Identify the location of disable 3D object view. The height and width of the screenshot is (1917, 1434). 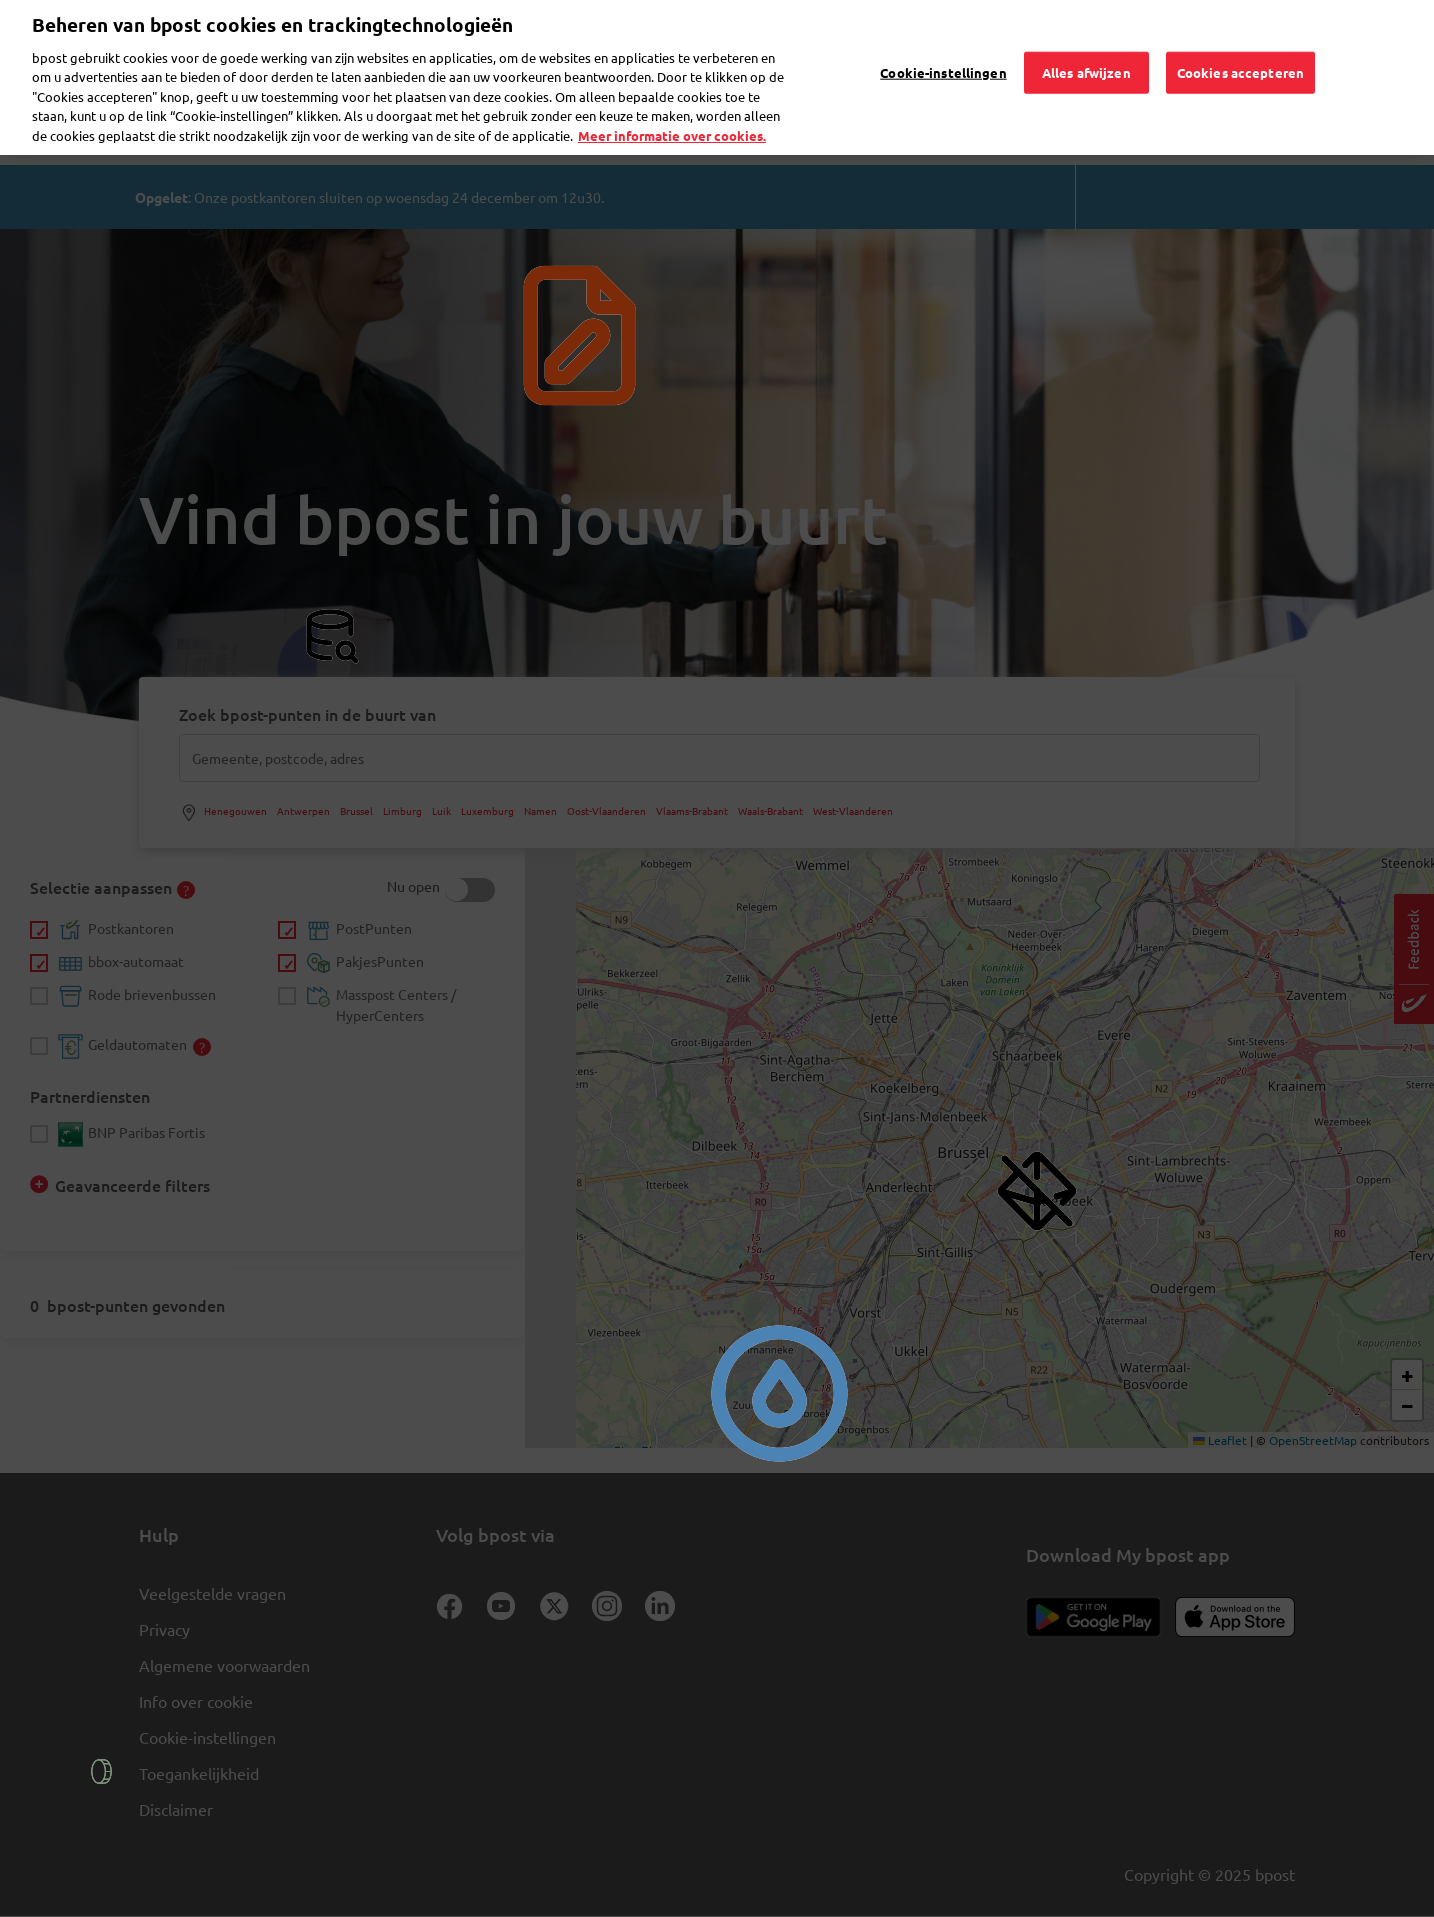
(1037, 1191).